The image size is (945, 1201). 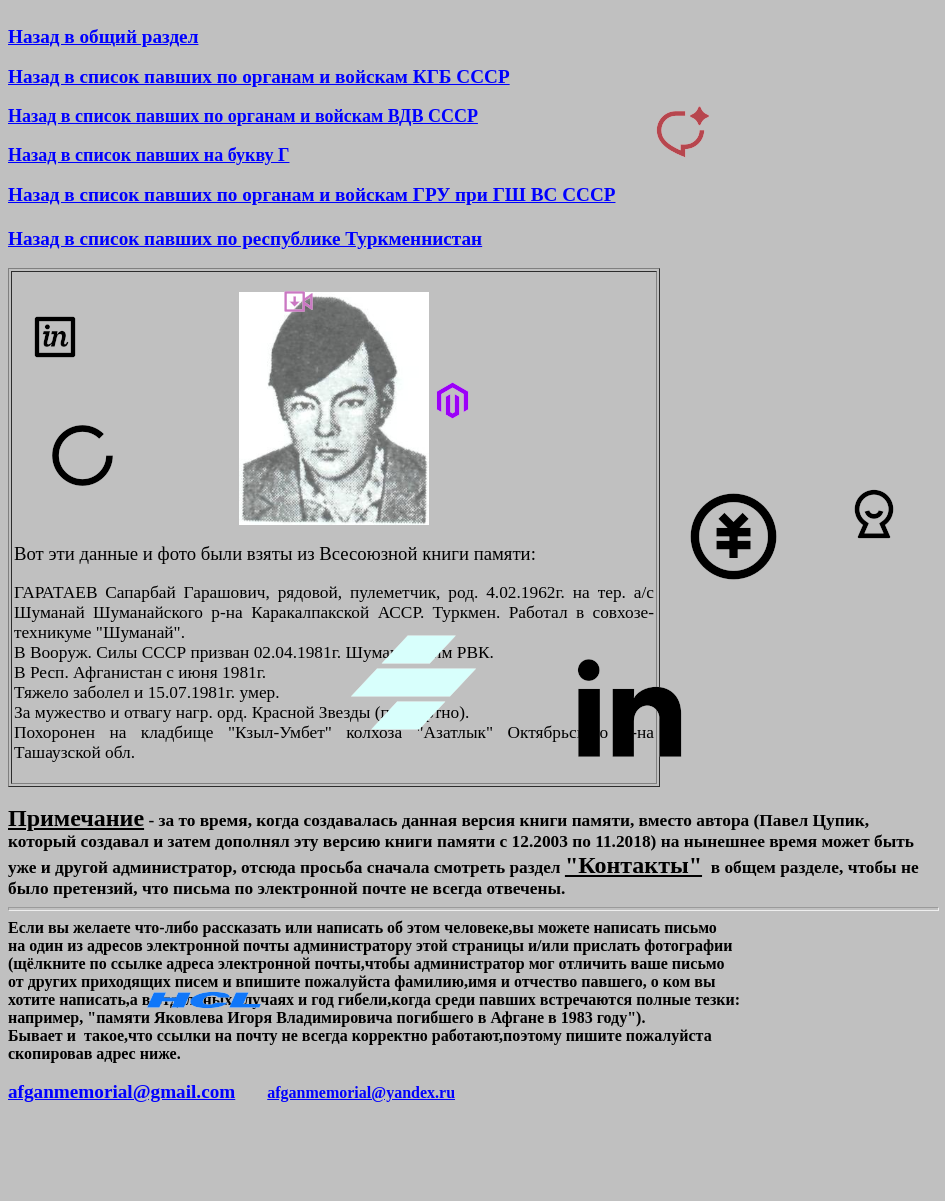 What do you see at coordinates (204, 1000) in the screenshot?
I see `HCL Technologies company logo` at bounding box center [204, 1000].